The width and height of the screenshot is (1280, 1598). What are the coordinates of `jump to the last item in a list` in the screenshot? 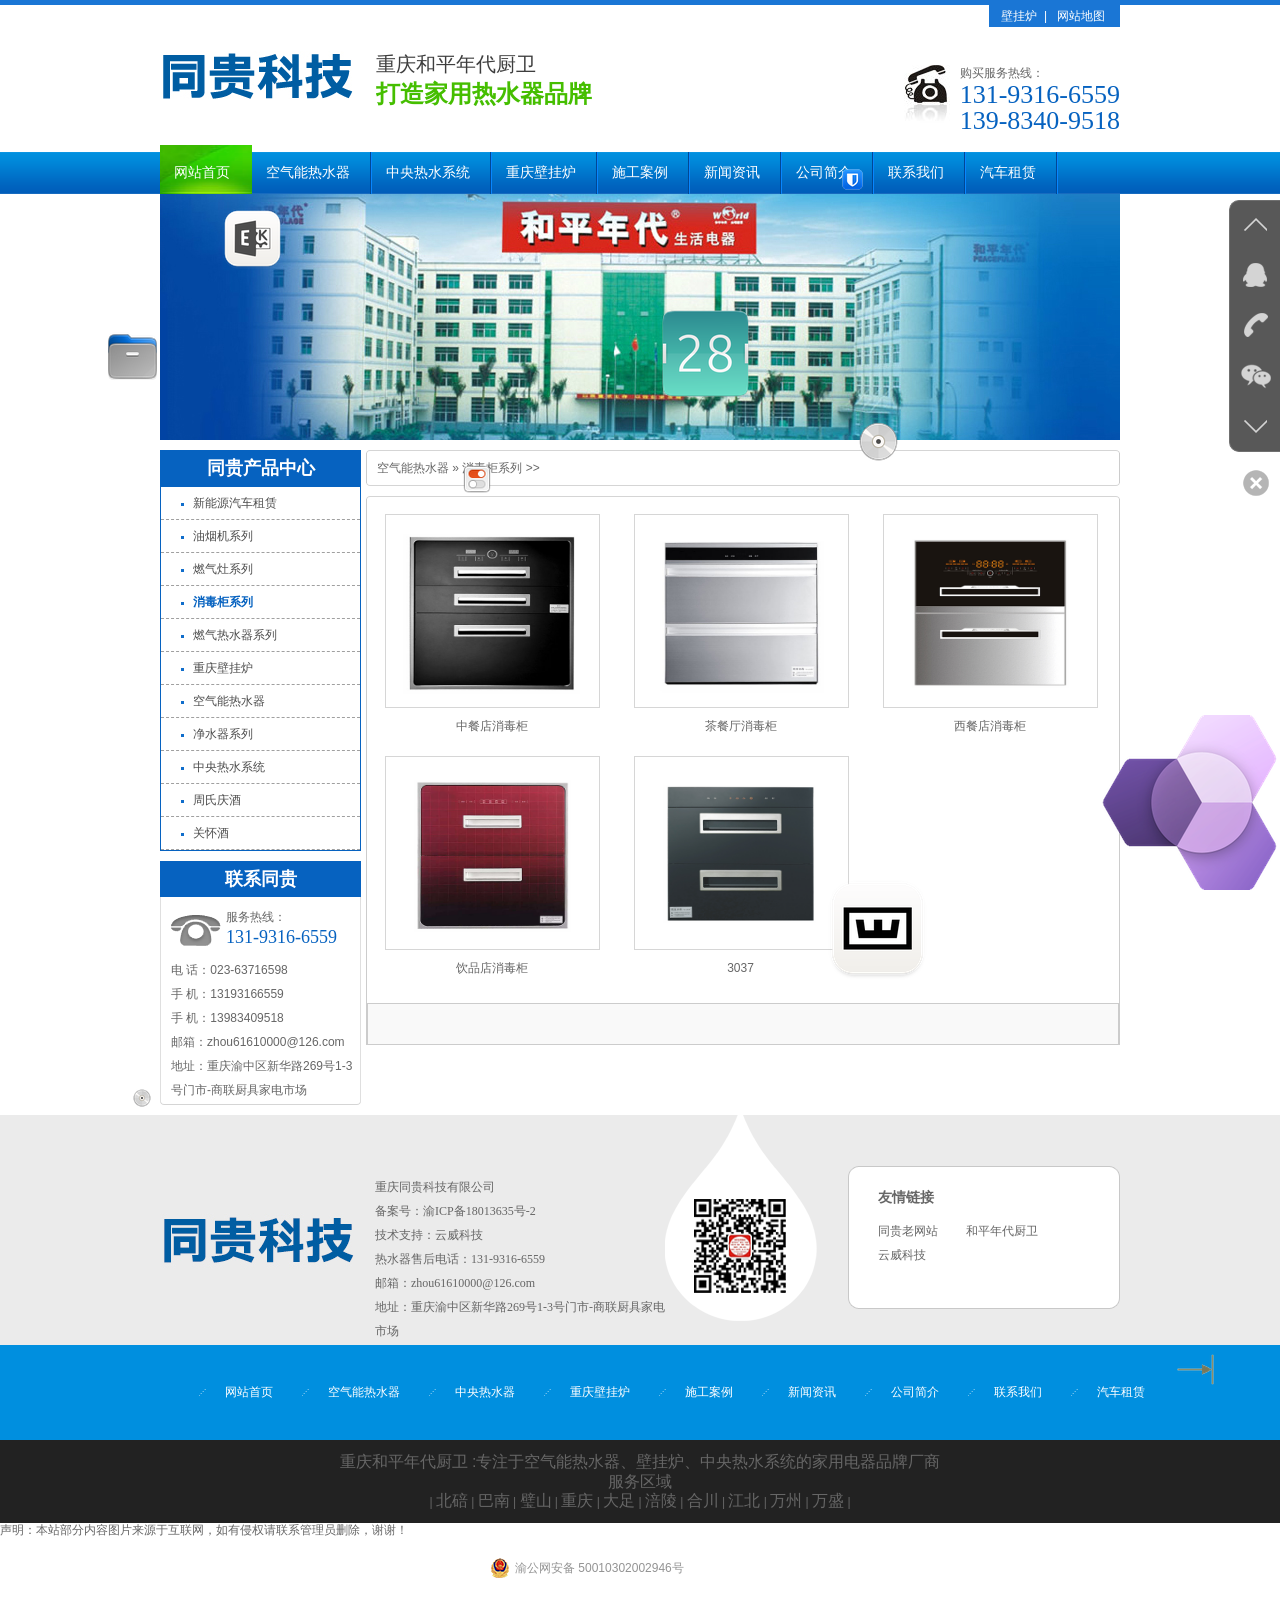 It's located at (1195, 1369).